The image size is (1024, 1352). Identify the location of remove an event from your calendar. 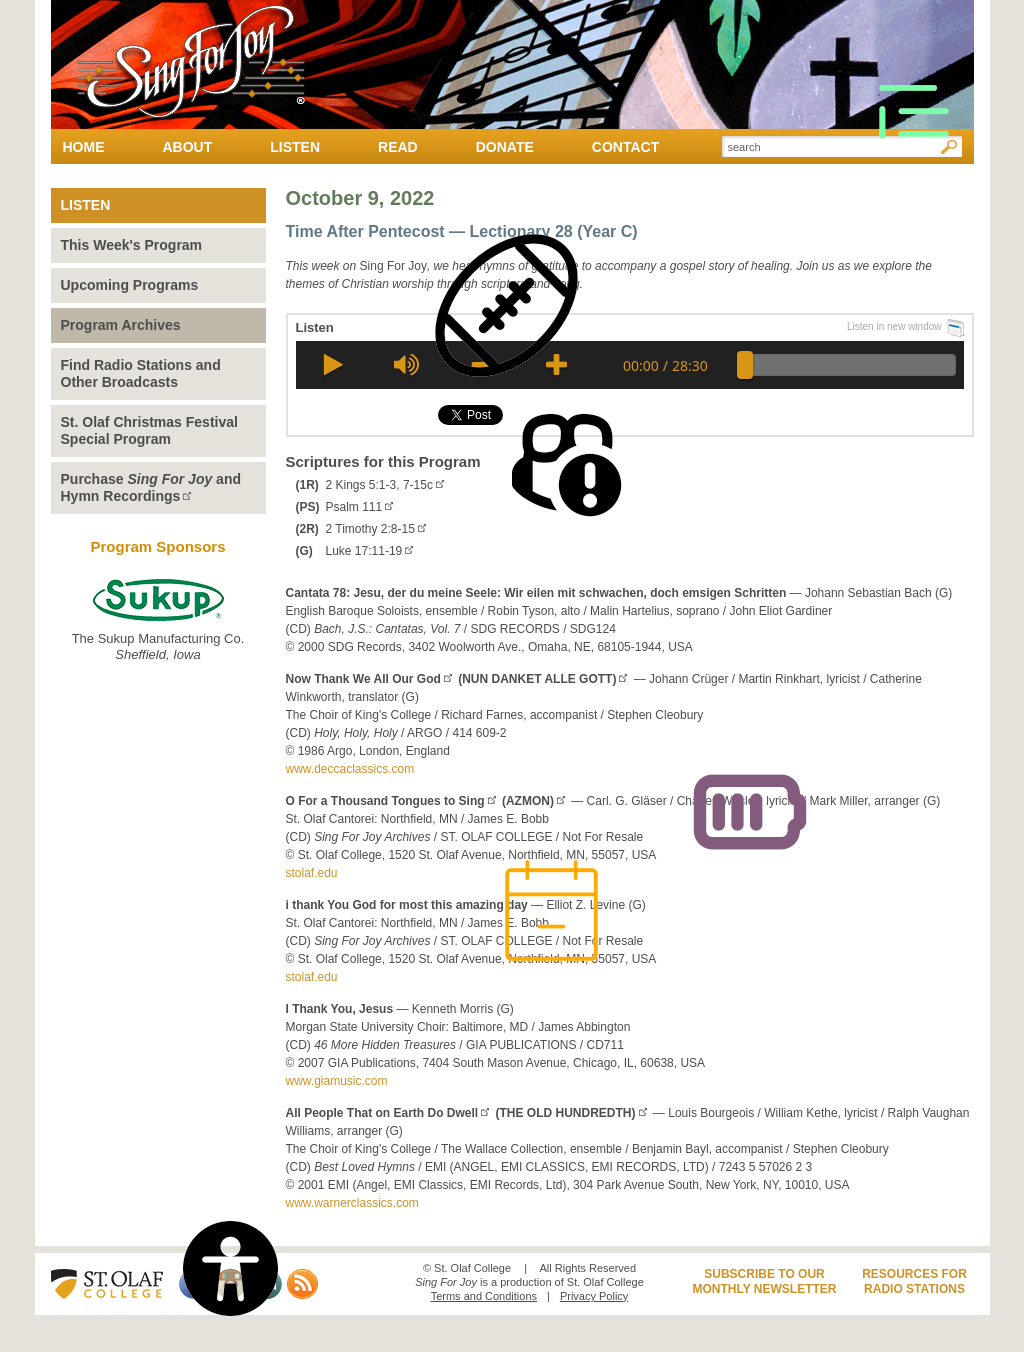
(551, 914).